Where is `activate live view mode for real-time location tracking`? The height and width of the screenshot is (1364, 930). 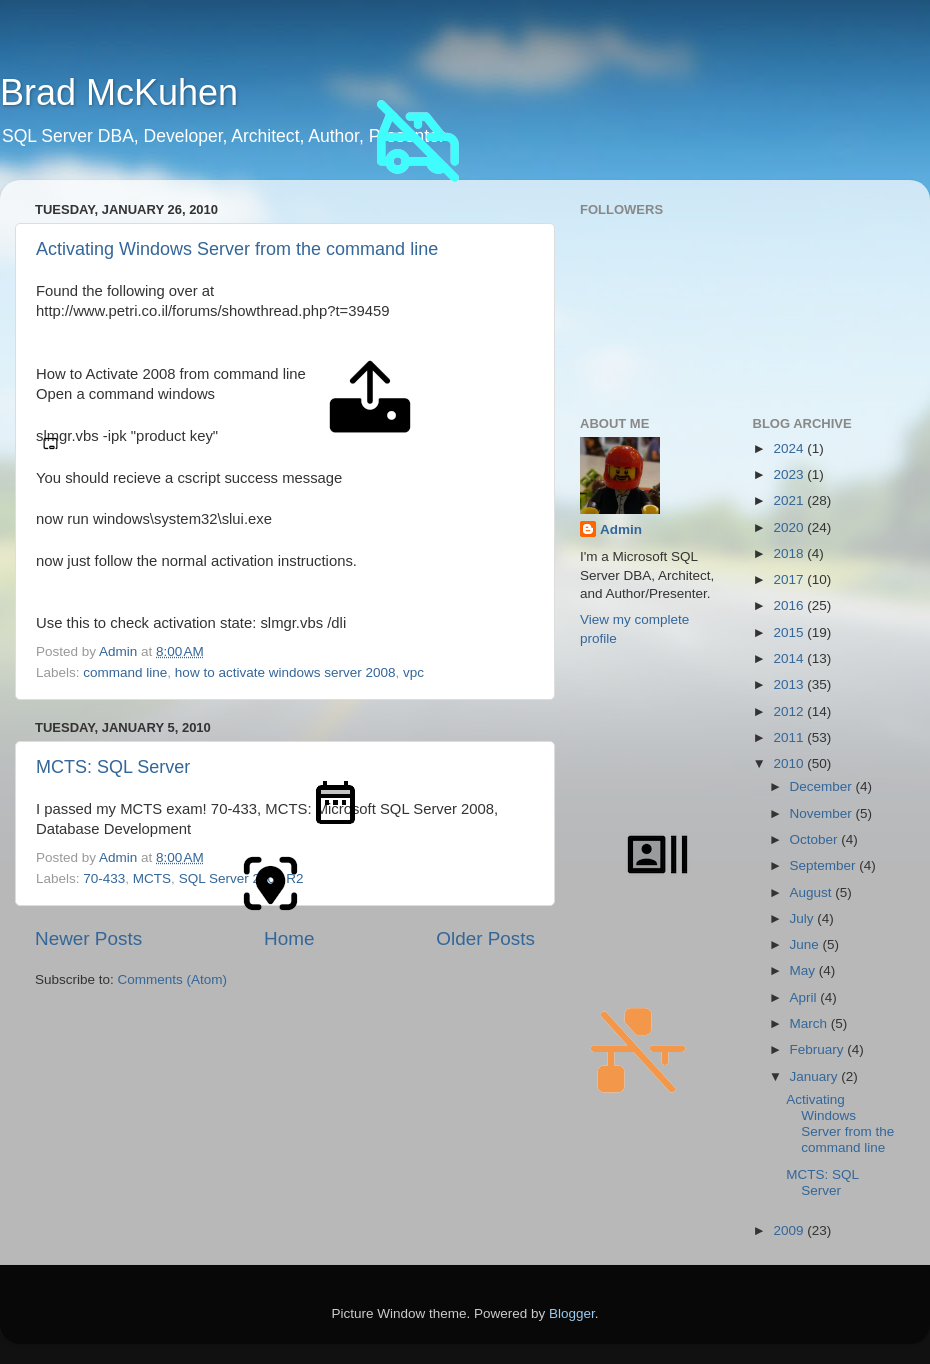
activate live view mode for real-time location tracking is located at coordinates (270, 883).